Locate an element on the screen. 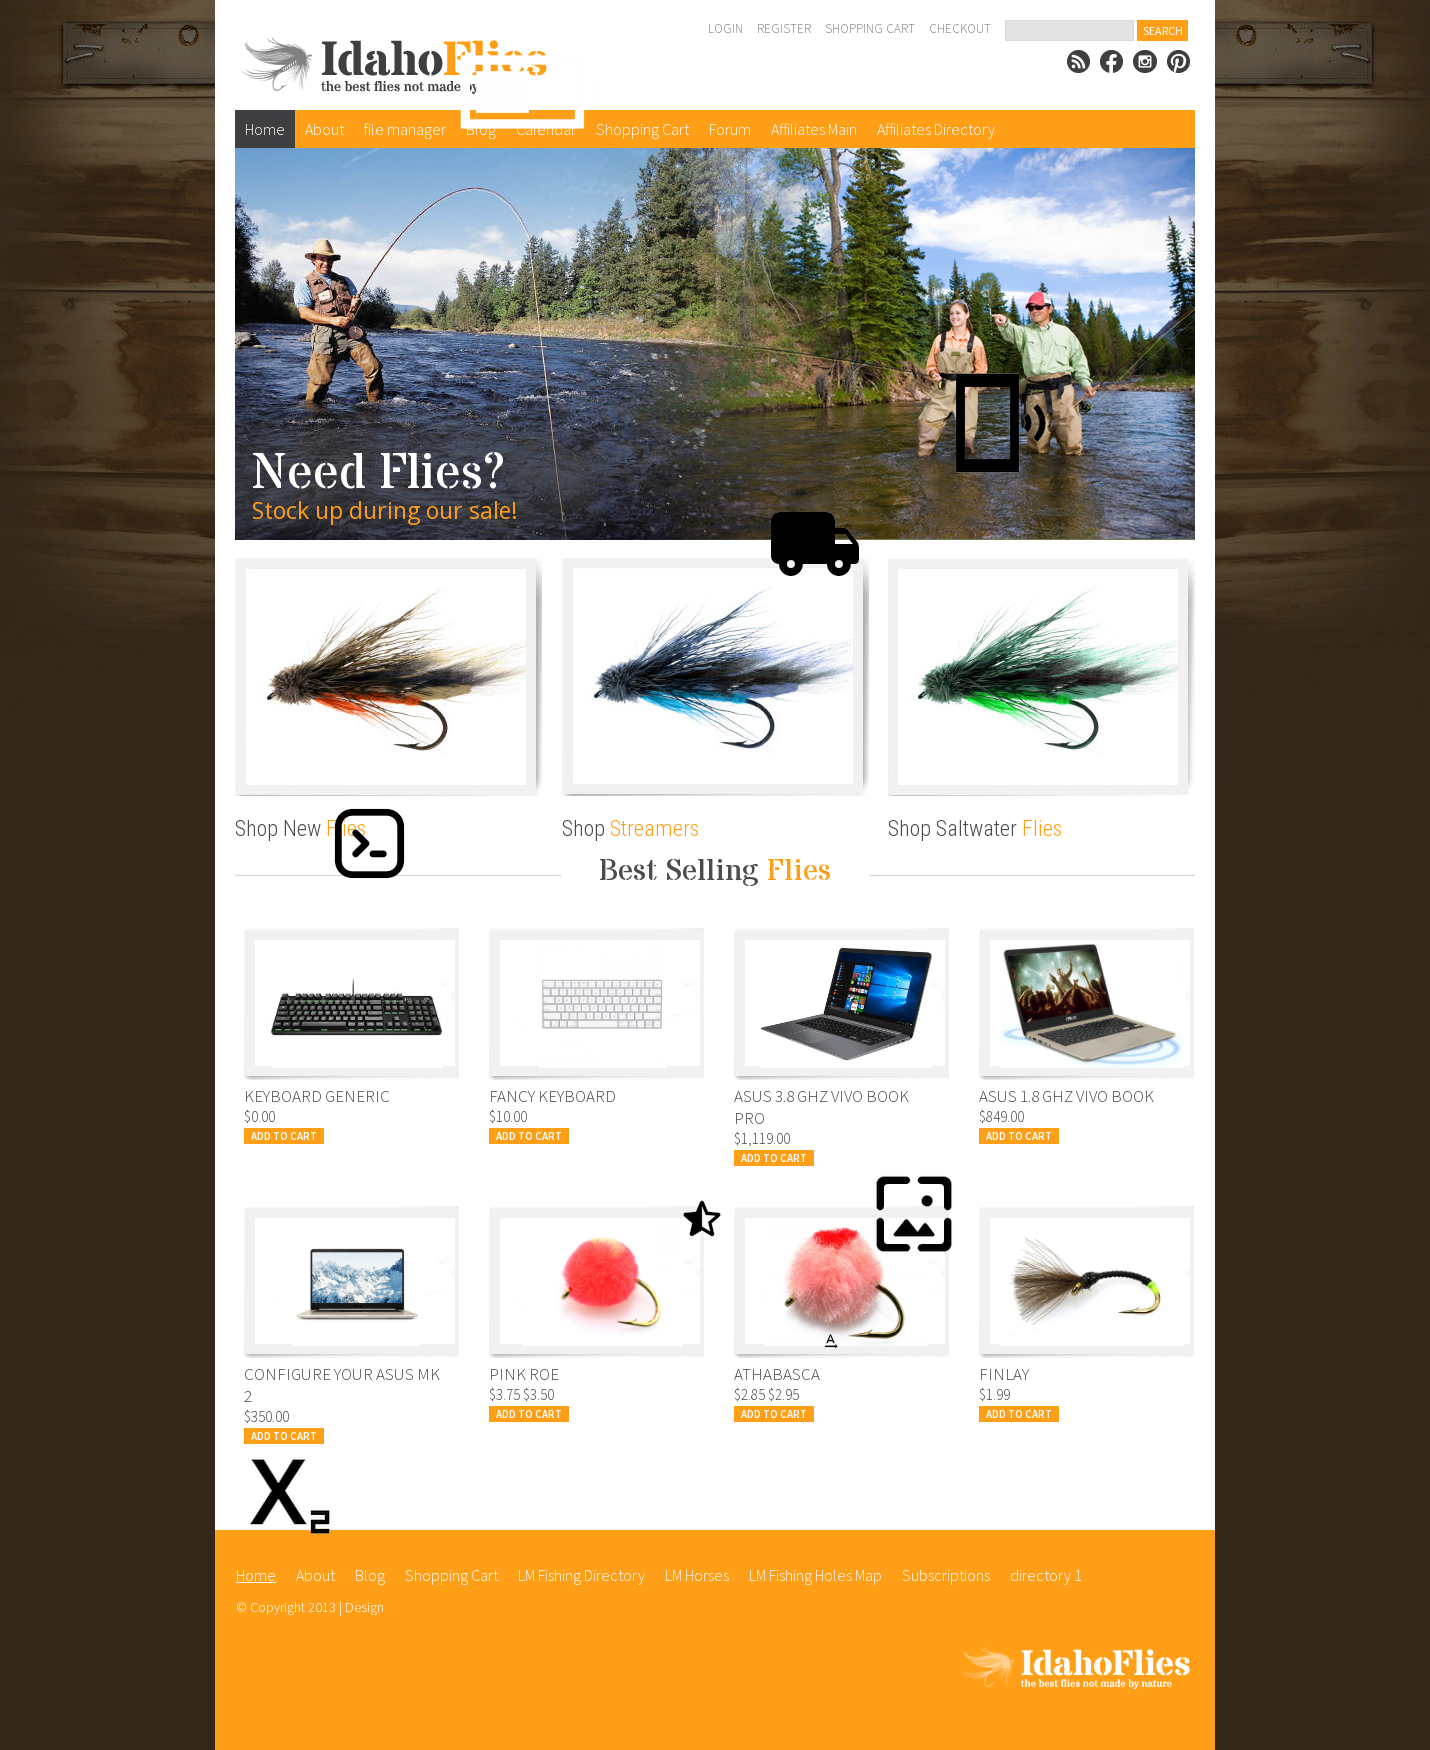  format text as subscript is located at coordinates (278, 1496).